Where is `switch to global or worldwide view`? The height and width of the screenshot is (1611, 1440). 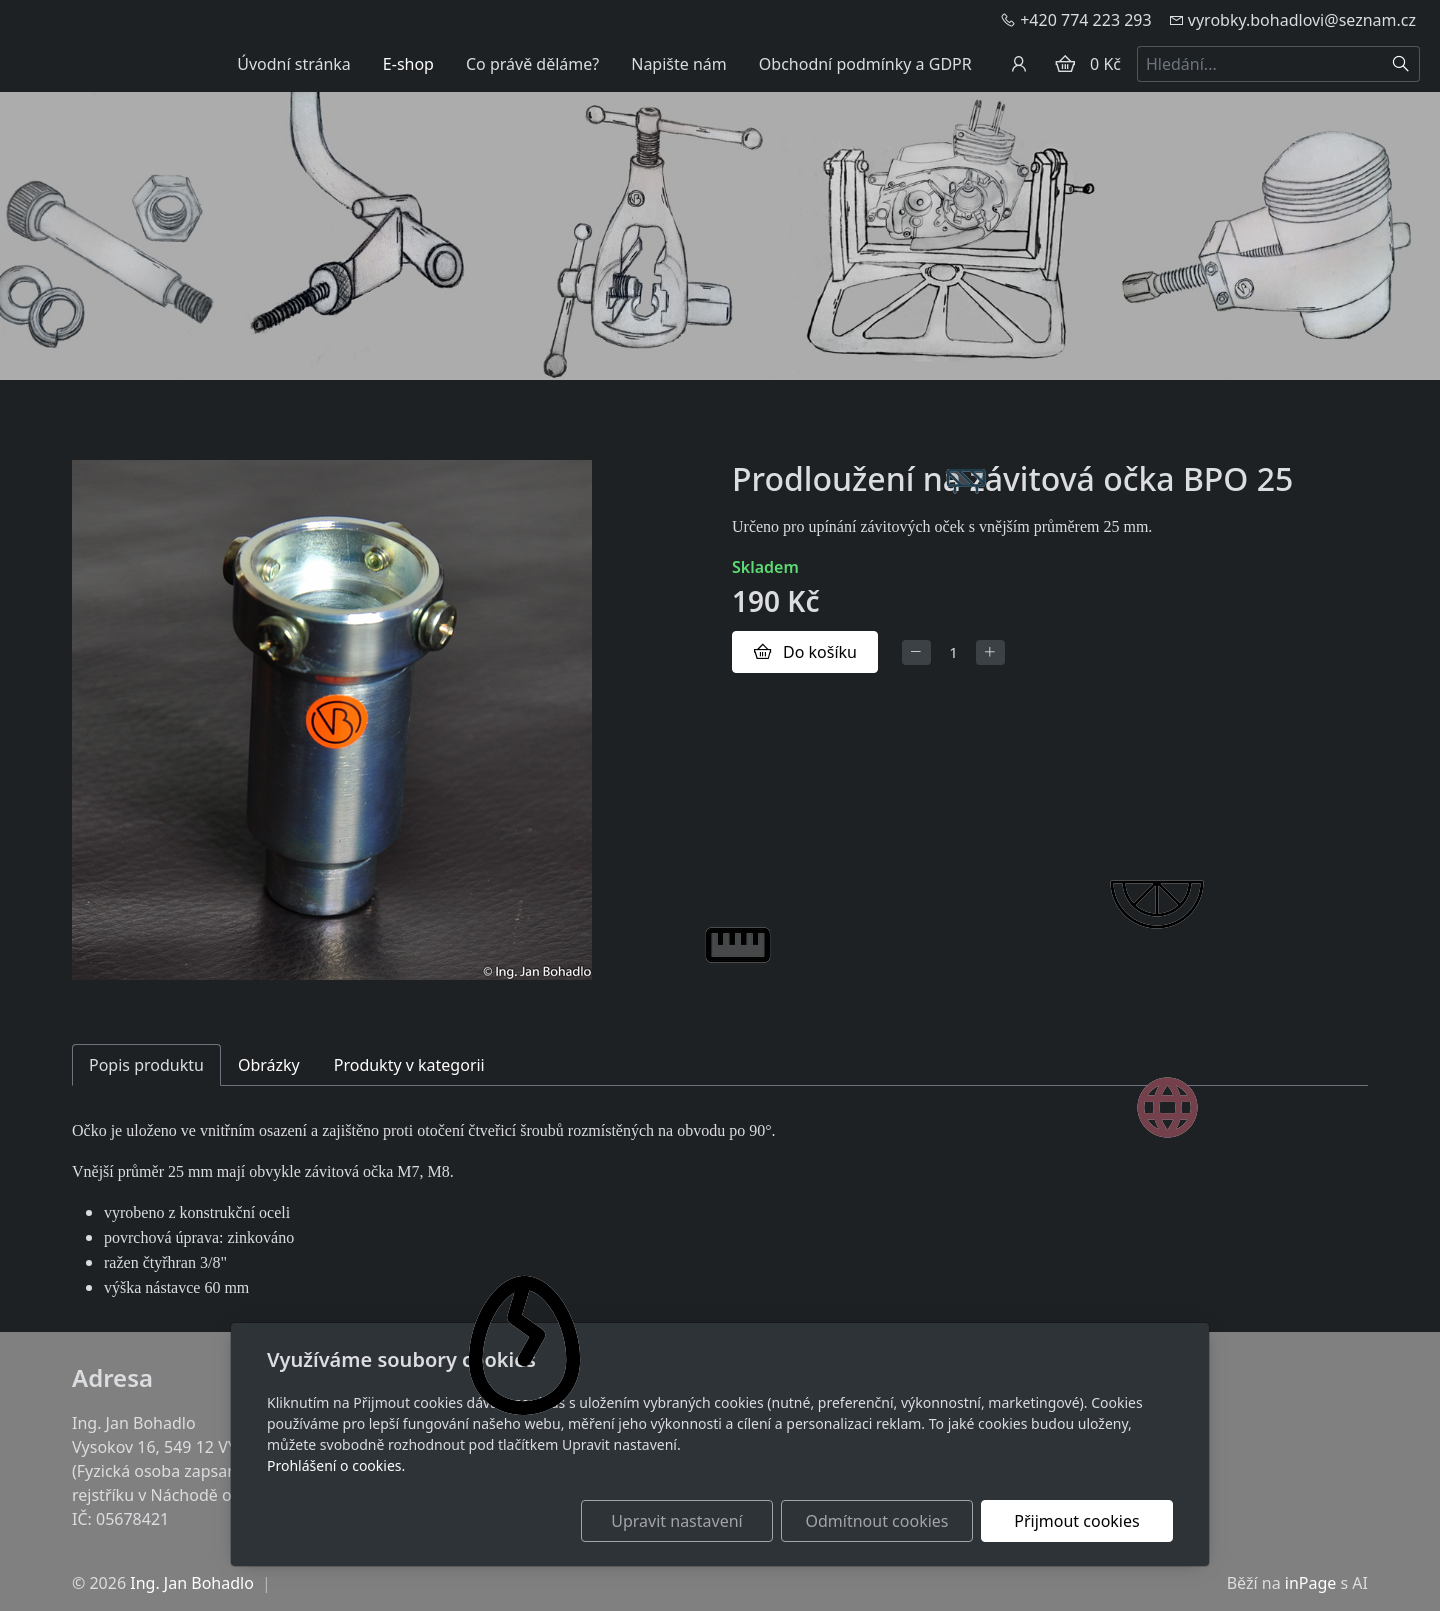 switch to global or worldwide view is located at coordinates (1167, 1107).